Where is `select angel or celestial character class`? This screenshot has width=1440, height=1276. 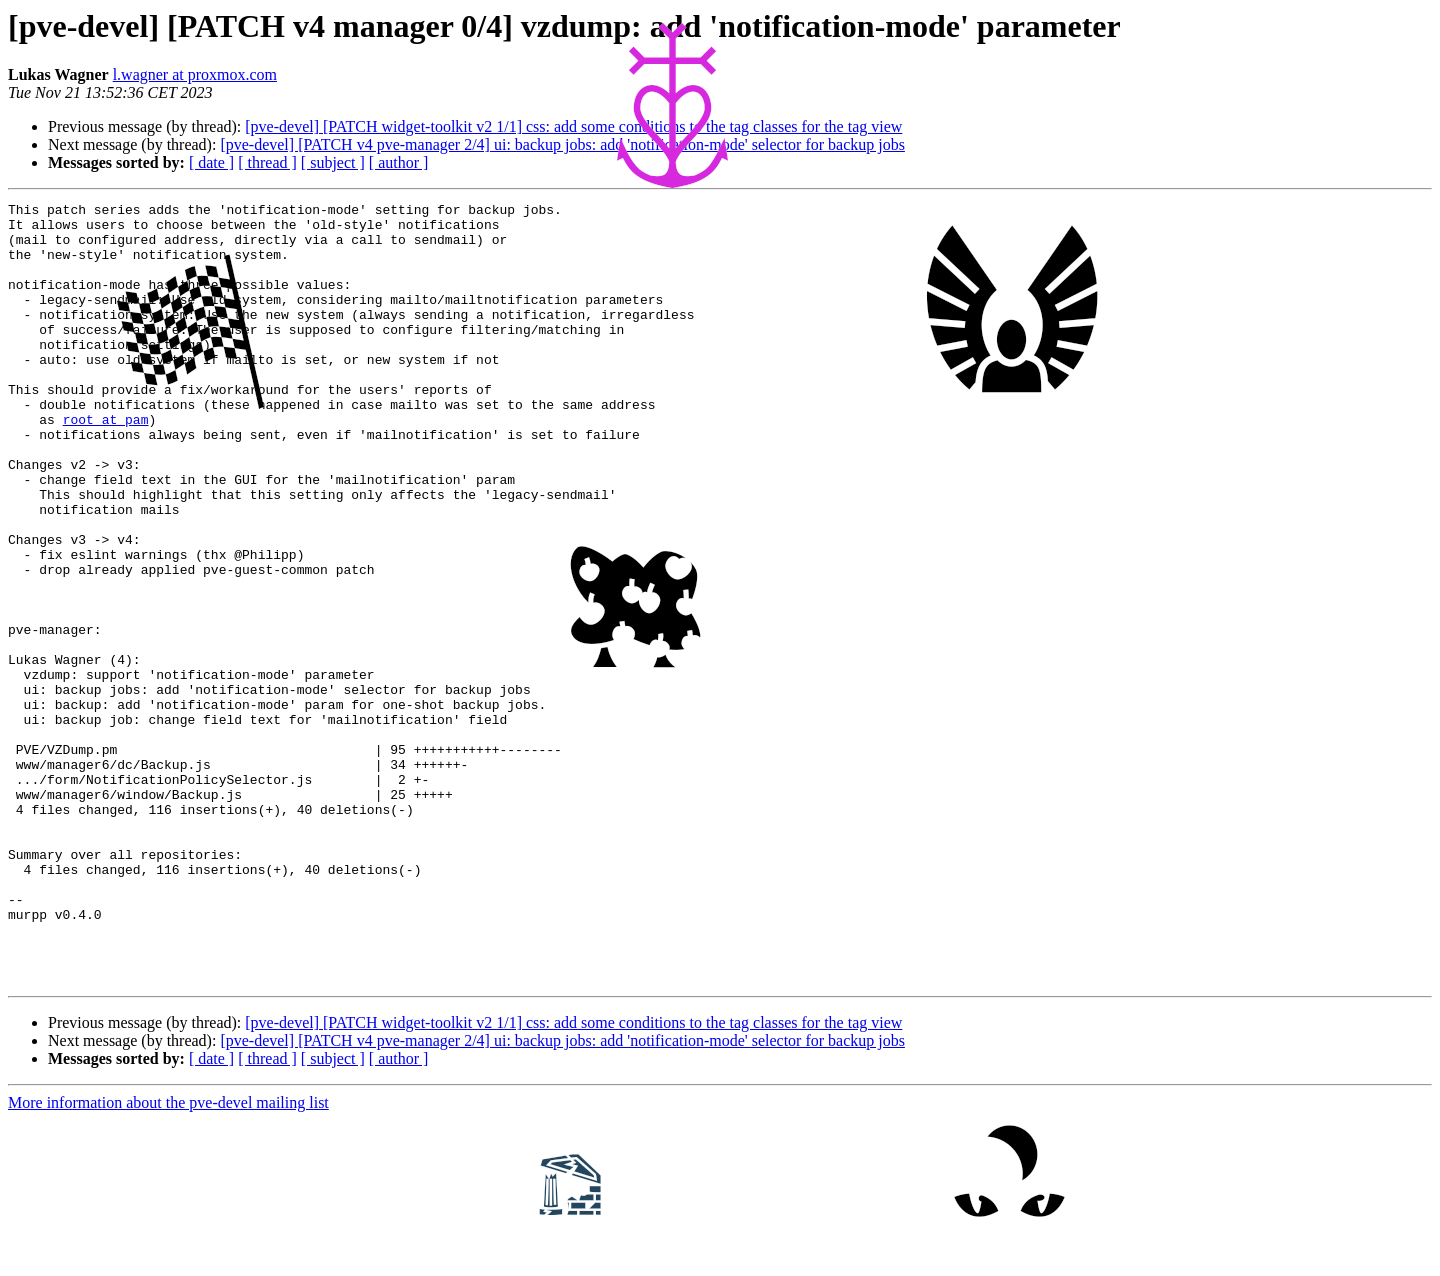
select angel or celestial character class is located at coordinates (1011, 307).